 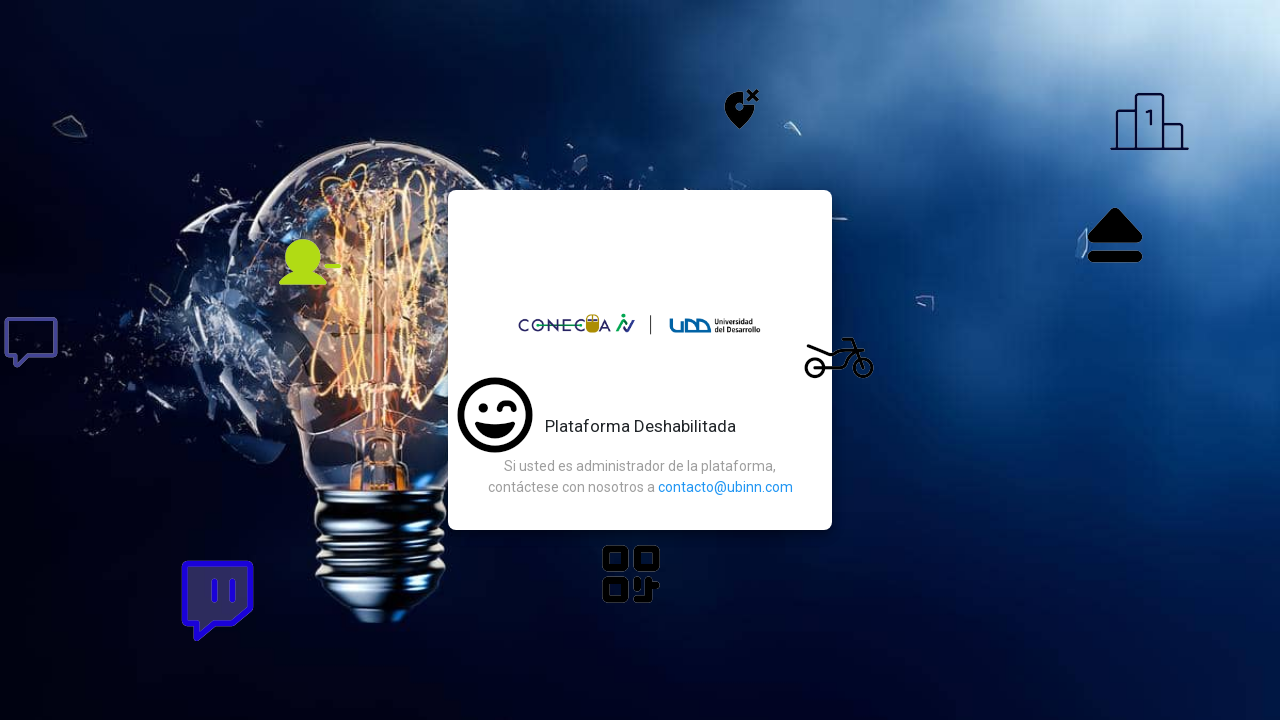 What do you see at coordinates (592, 323) in the screenshot?
I see `indicates mouse input is available or required` at bounding box center [592, 323].